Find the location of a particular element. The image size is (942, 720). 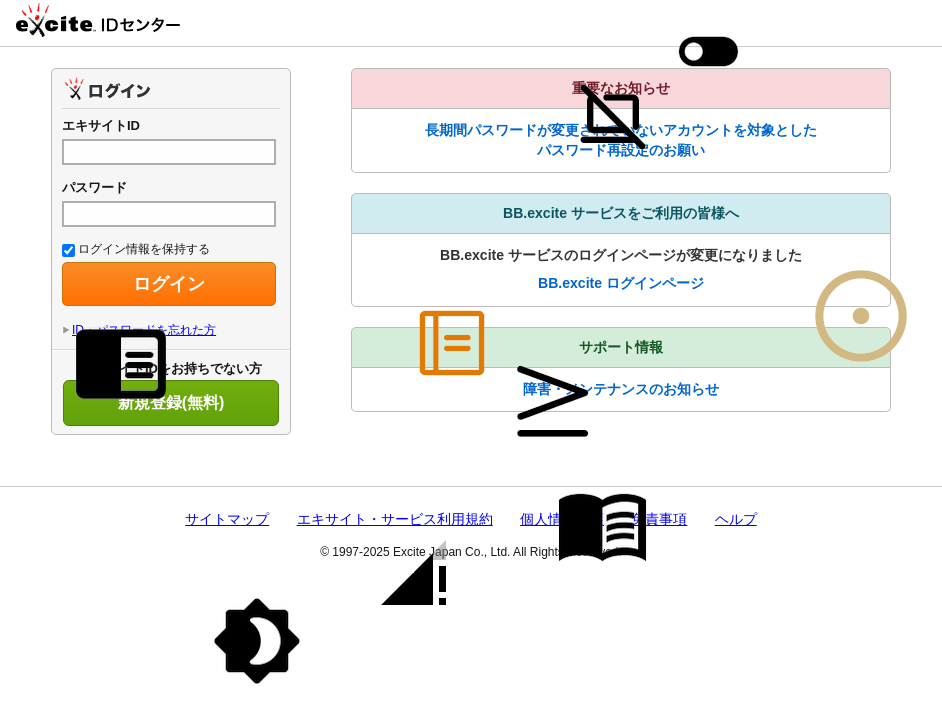

toggle switch in off position is located at coordinates (708, 51).